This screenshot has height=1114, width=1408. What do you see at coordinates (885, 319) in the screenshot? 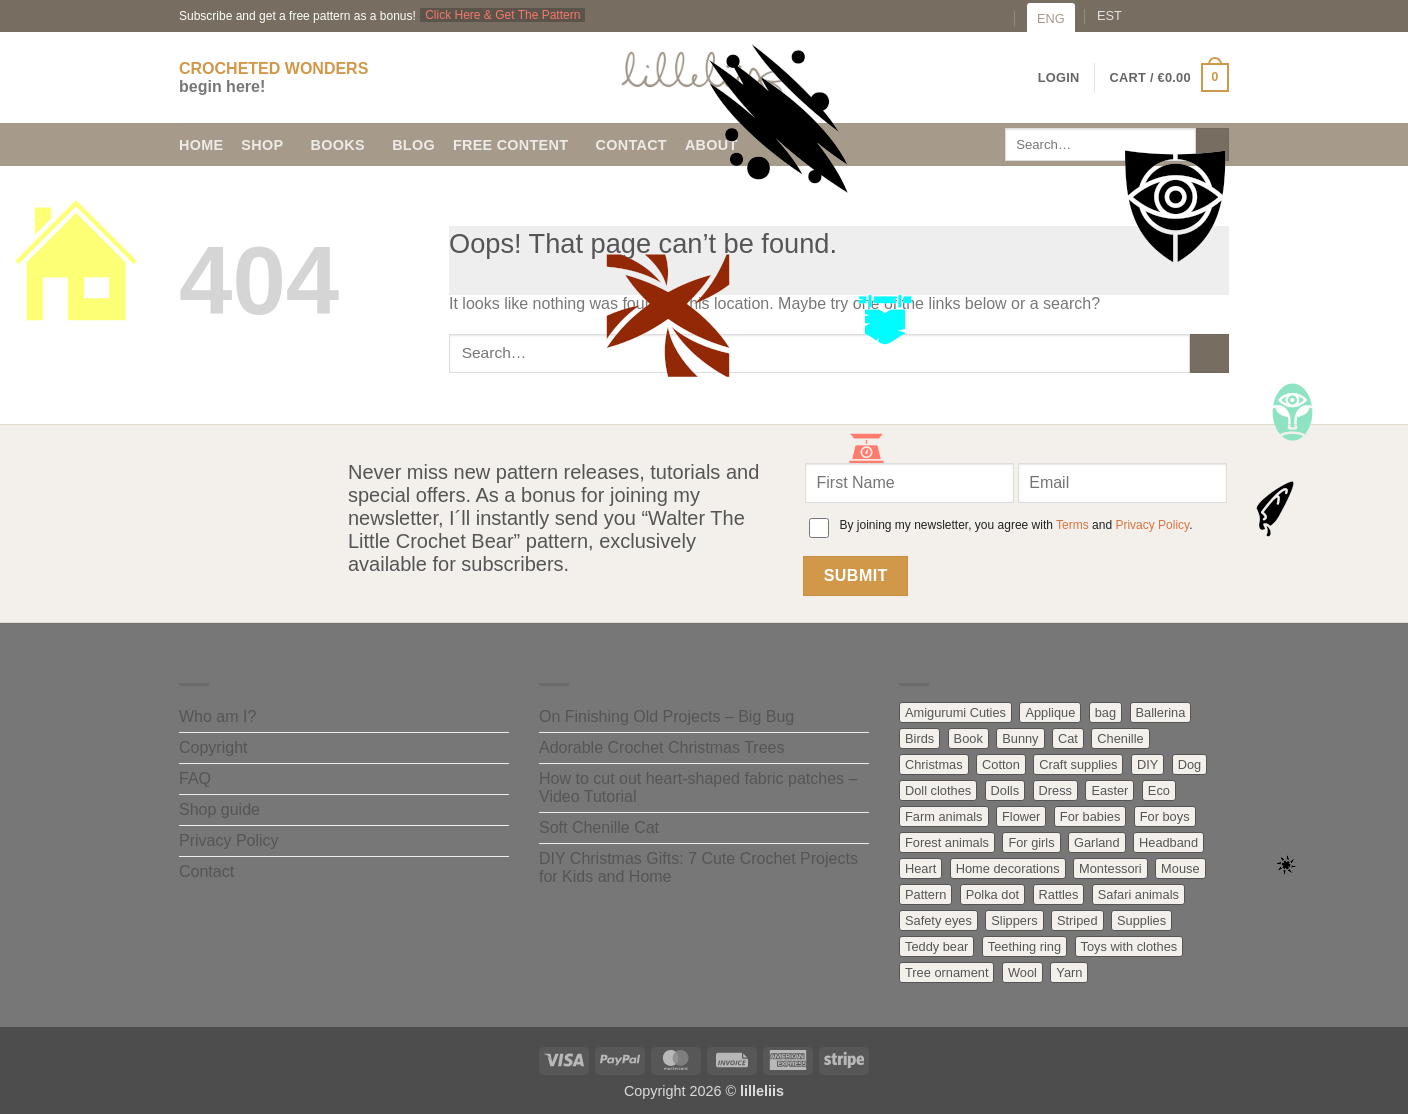
I see `view shop or storefront location` at bounding box center [885, 319].